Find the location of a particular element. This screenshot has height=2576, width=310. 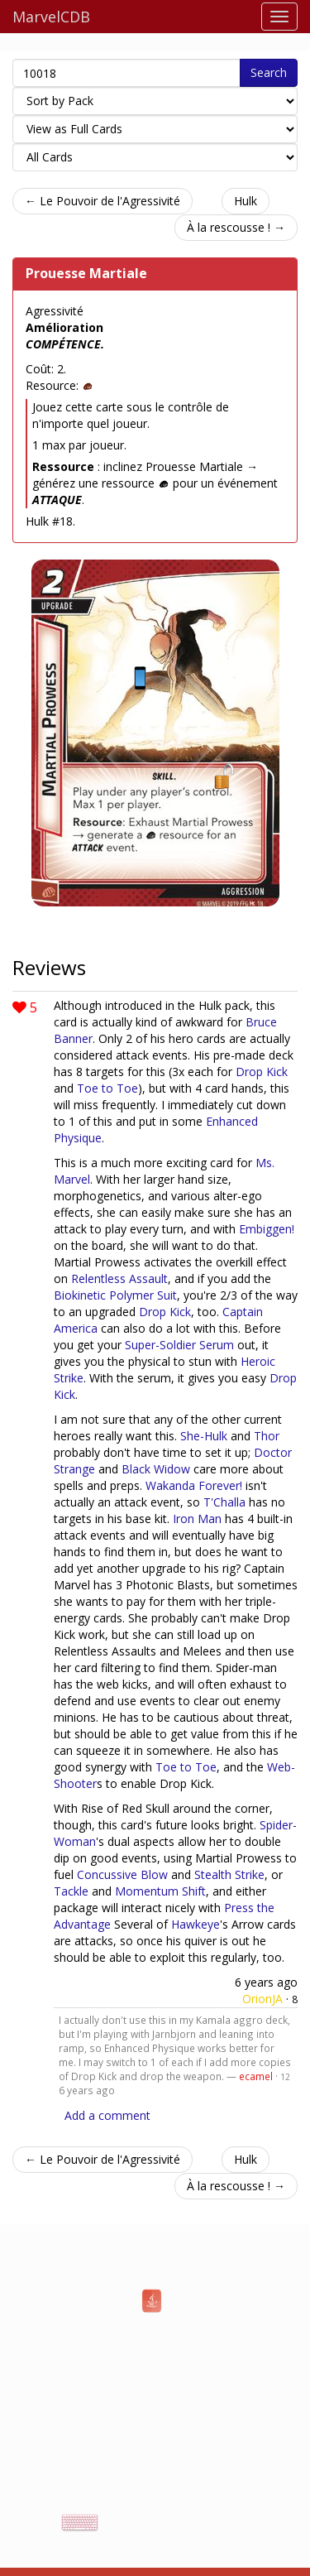

indicates a pink external keyboard is connected is located at coordinates (79, 2522).